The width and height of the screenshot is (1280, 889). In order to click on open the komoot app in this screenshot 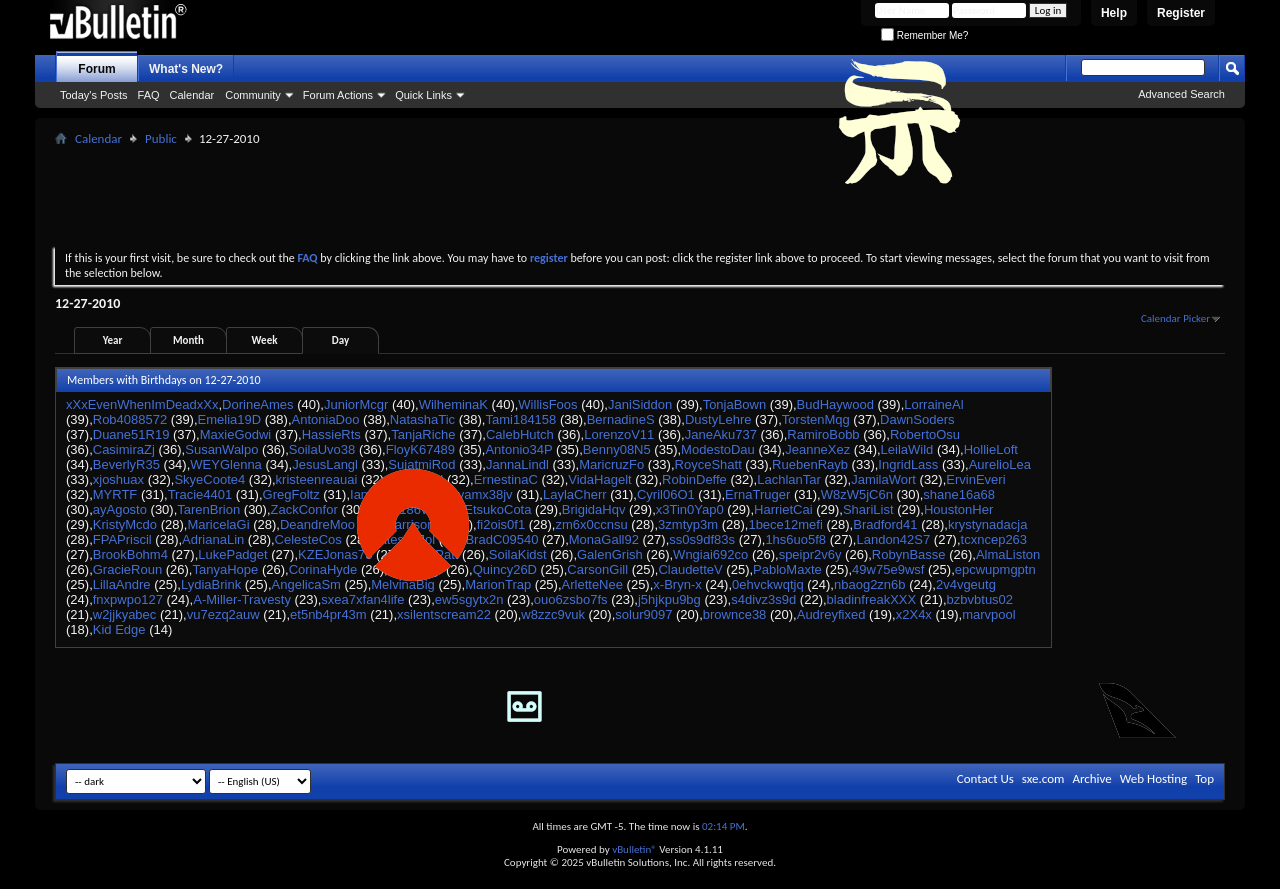, I will do `click(413, 525)`.